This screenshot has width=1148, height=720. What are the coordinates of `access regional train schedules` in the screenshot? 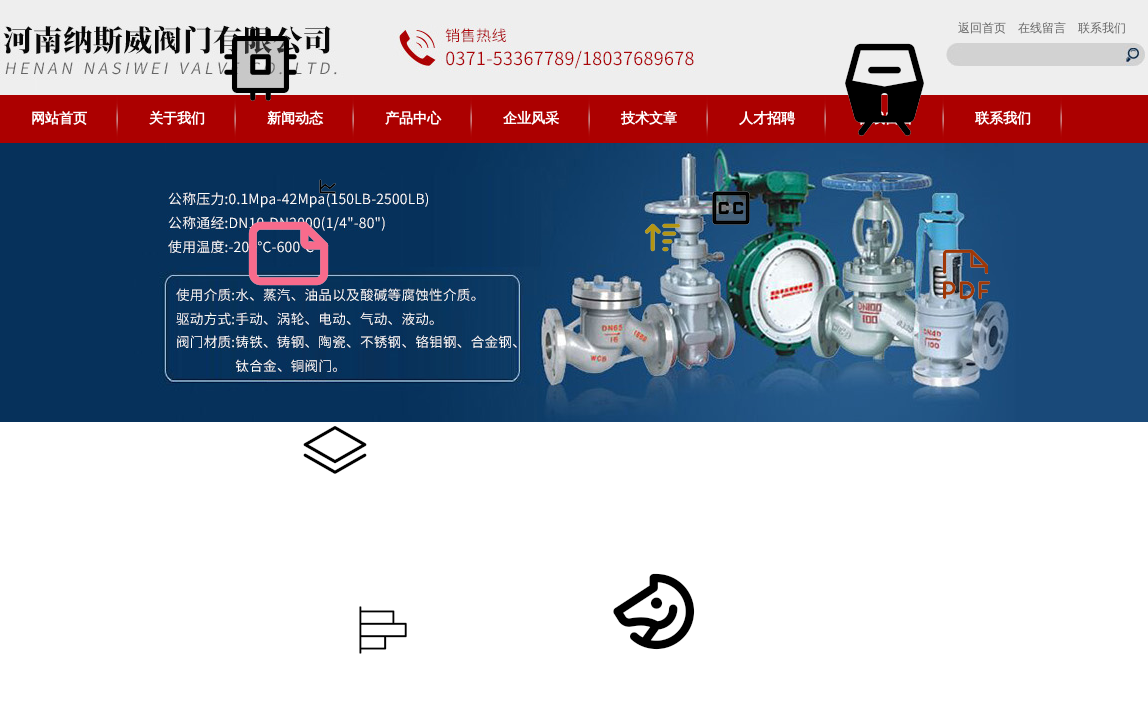 It's located at (884, 86).